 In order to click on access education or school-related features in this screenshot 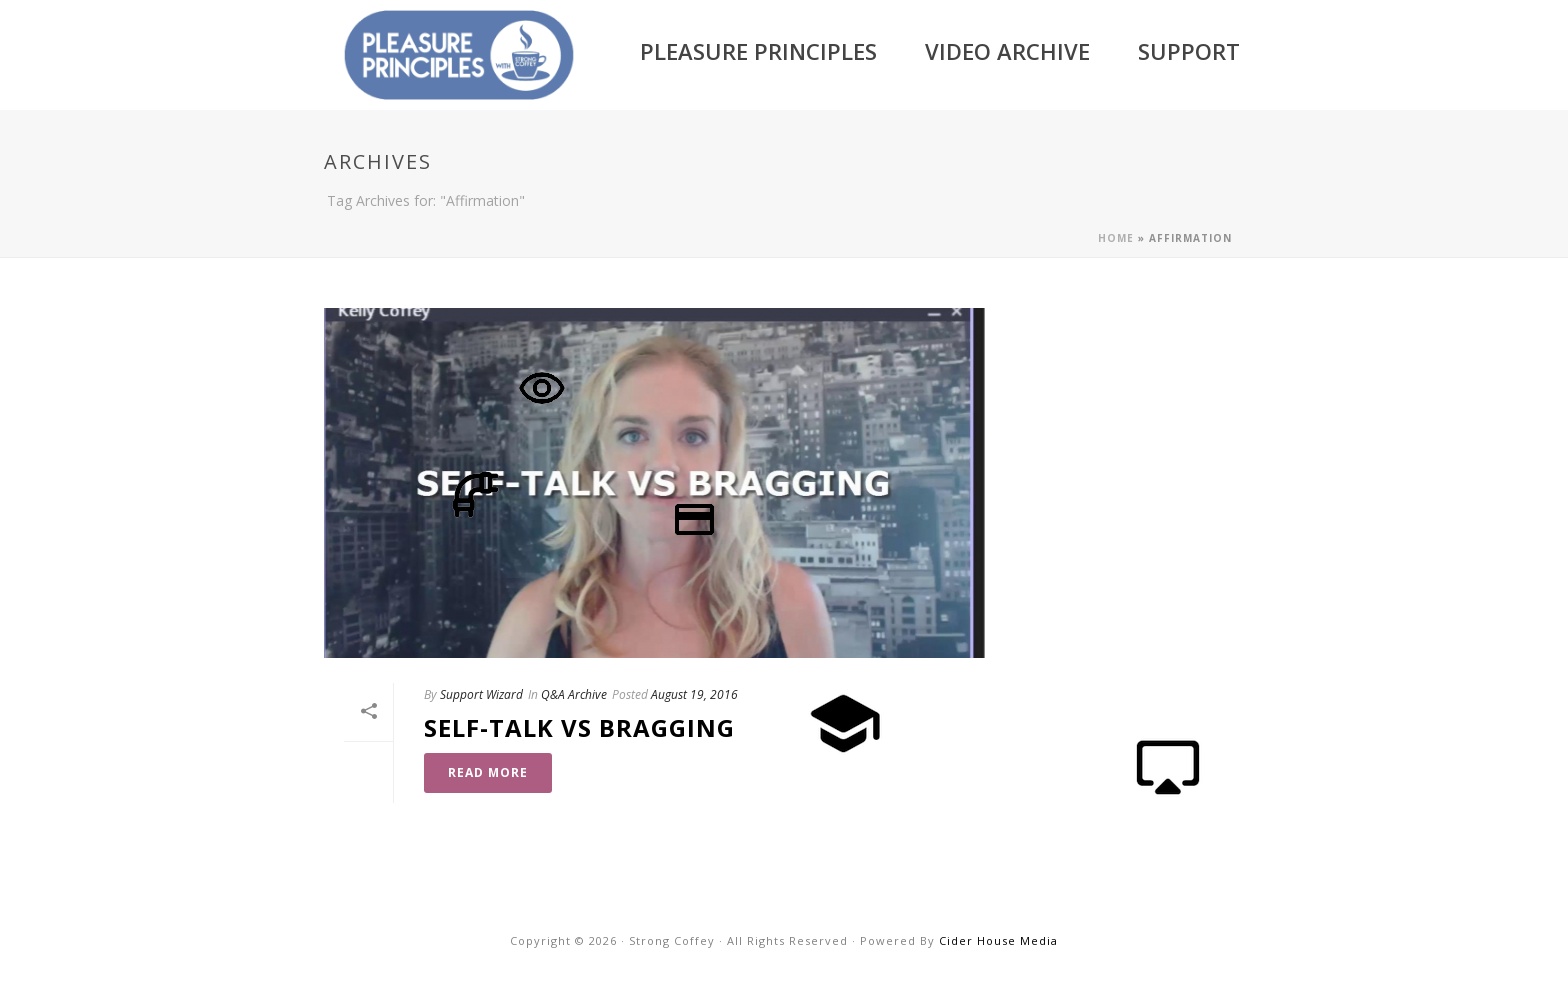, I will do `click(843, 723)`.